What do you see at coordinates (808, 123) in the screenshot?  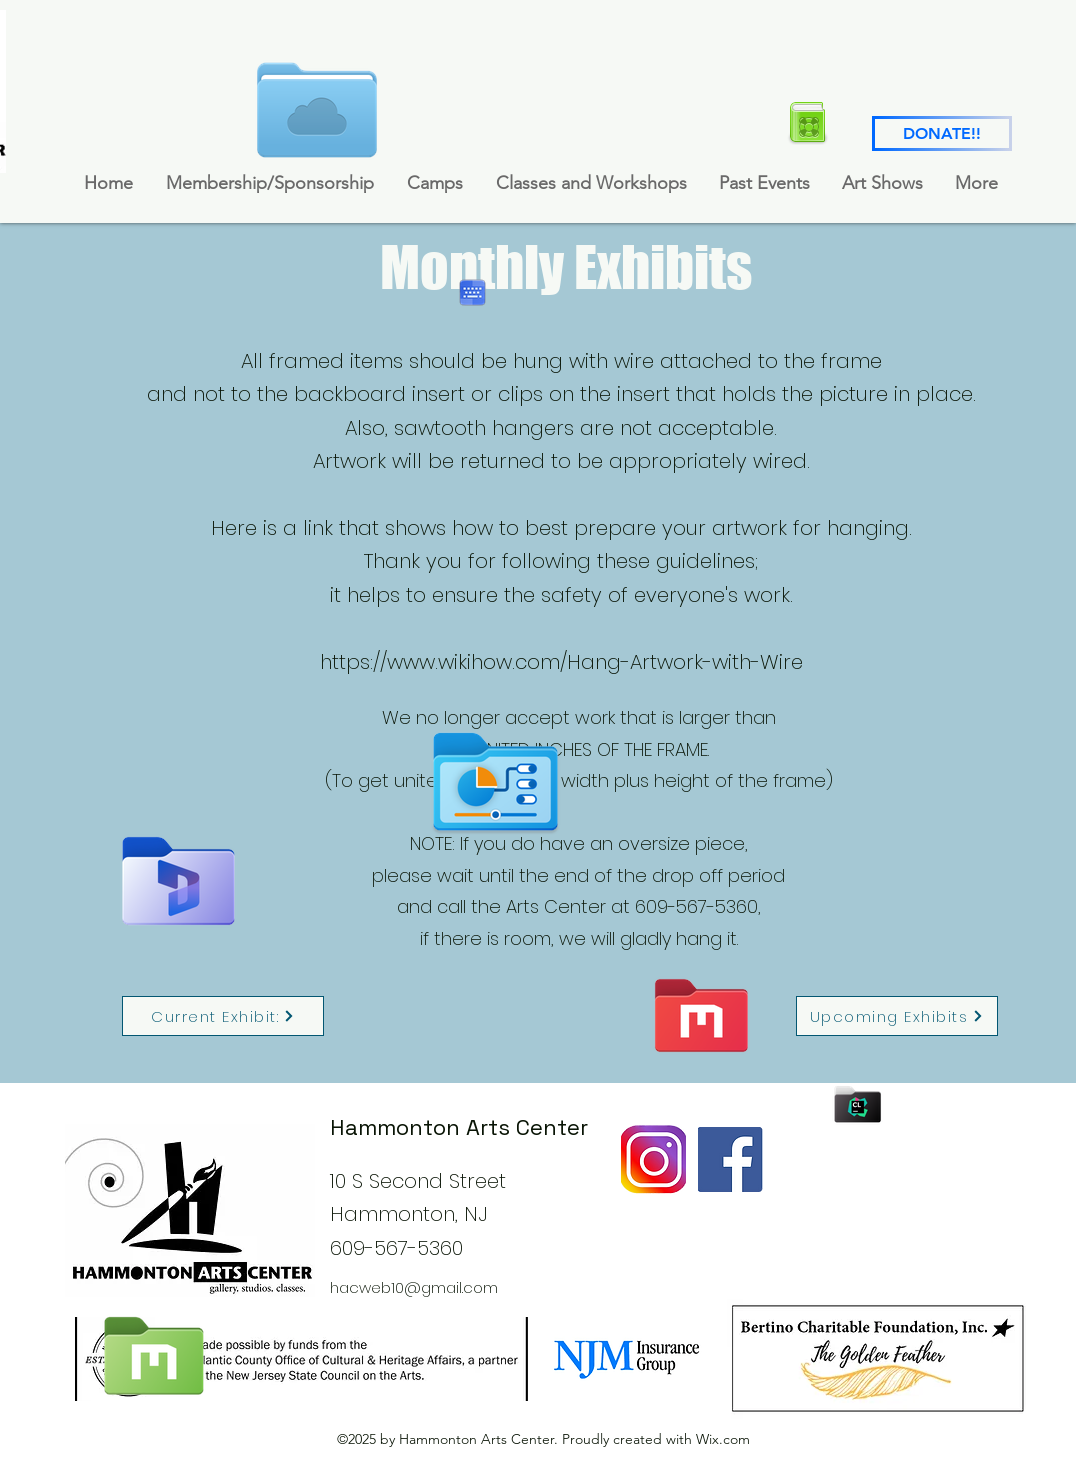 I see `access help documentation or user manual` at bounding box center [808, 123].